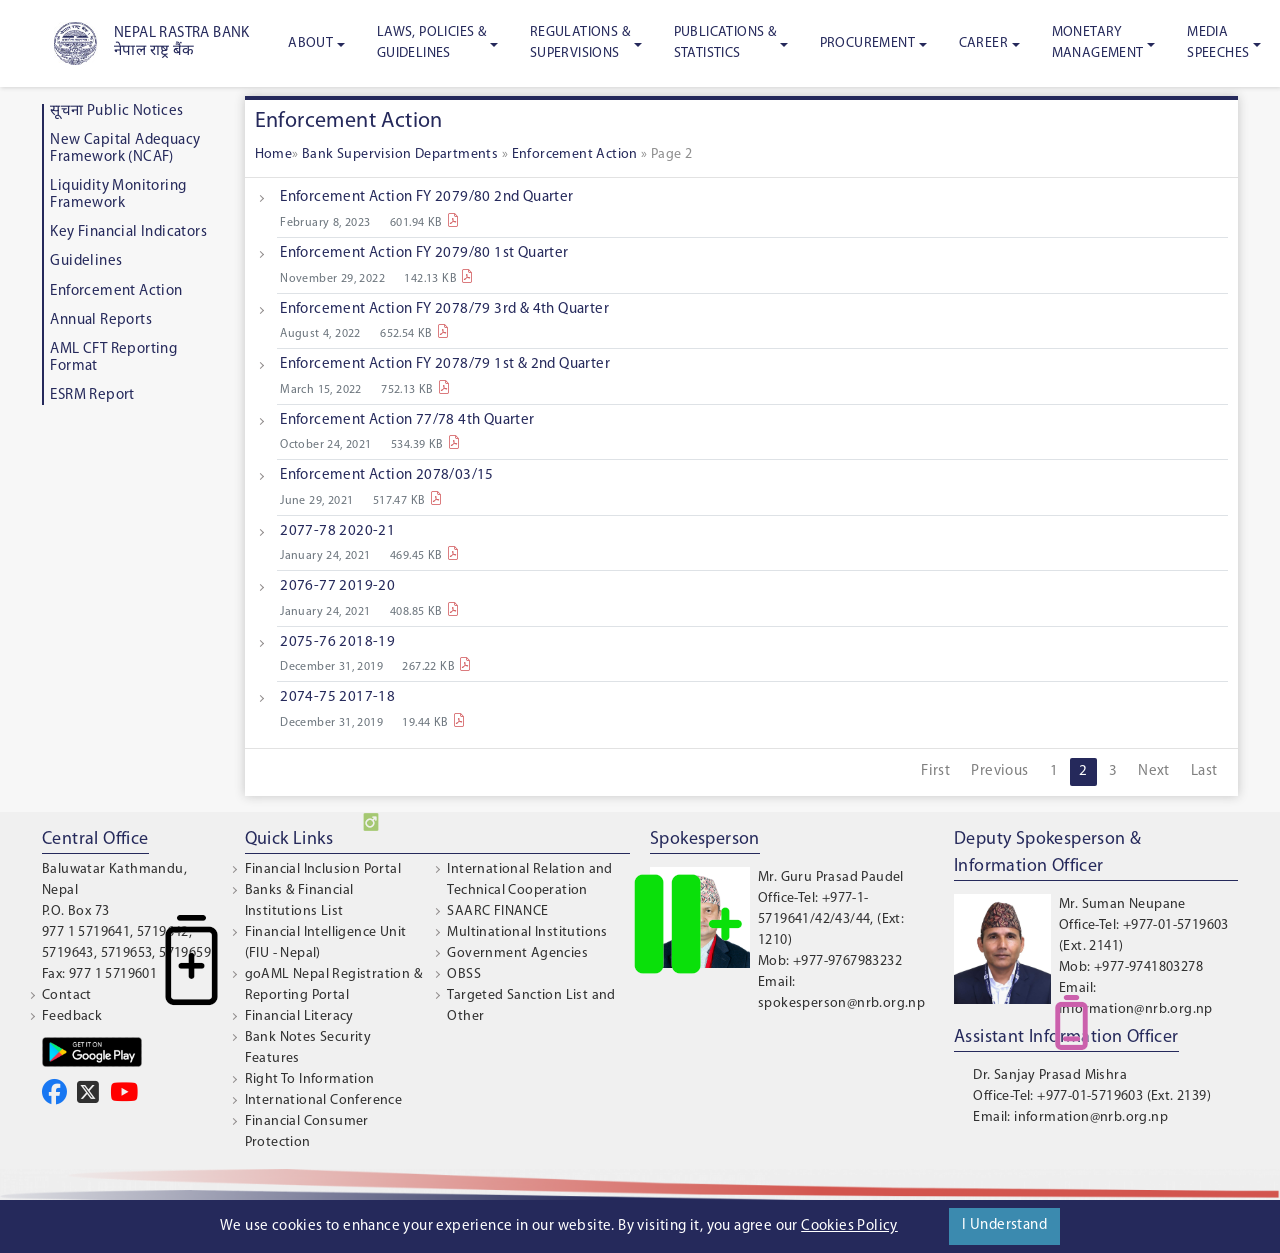  Describe the element at coordinates (191, 961) in the screenshot. I see `add a new battery or power source` at that location.